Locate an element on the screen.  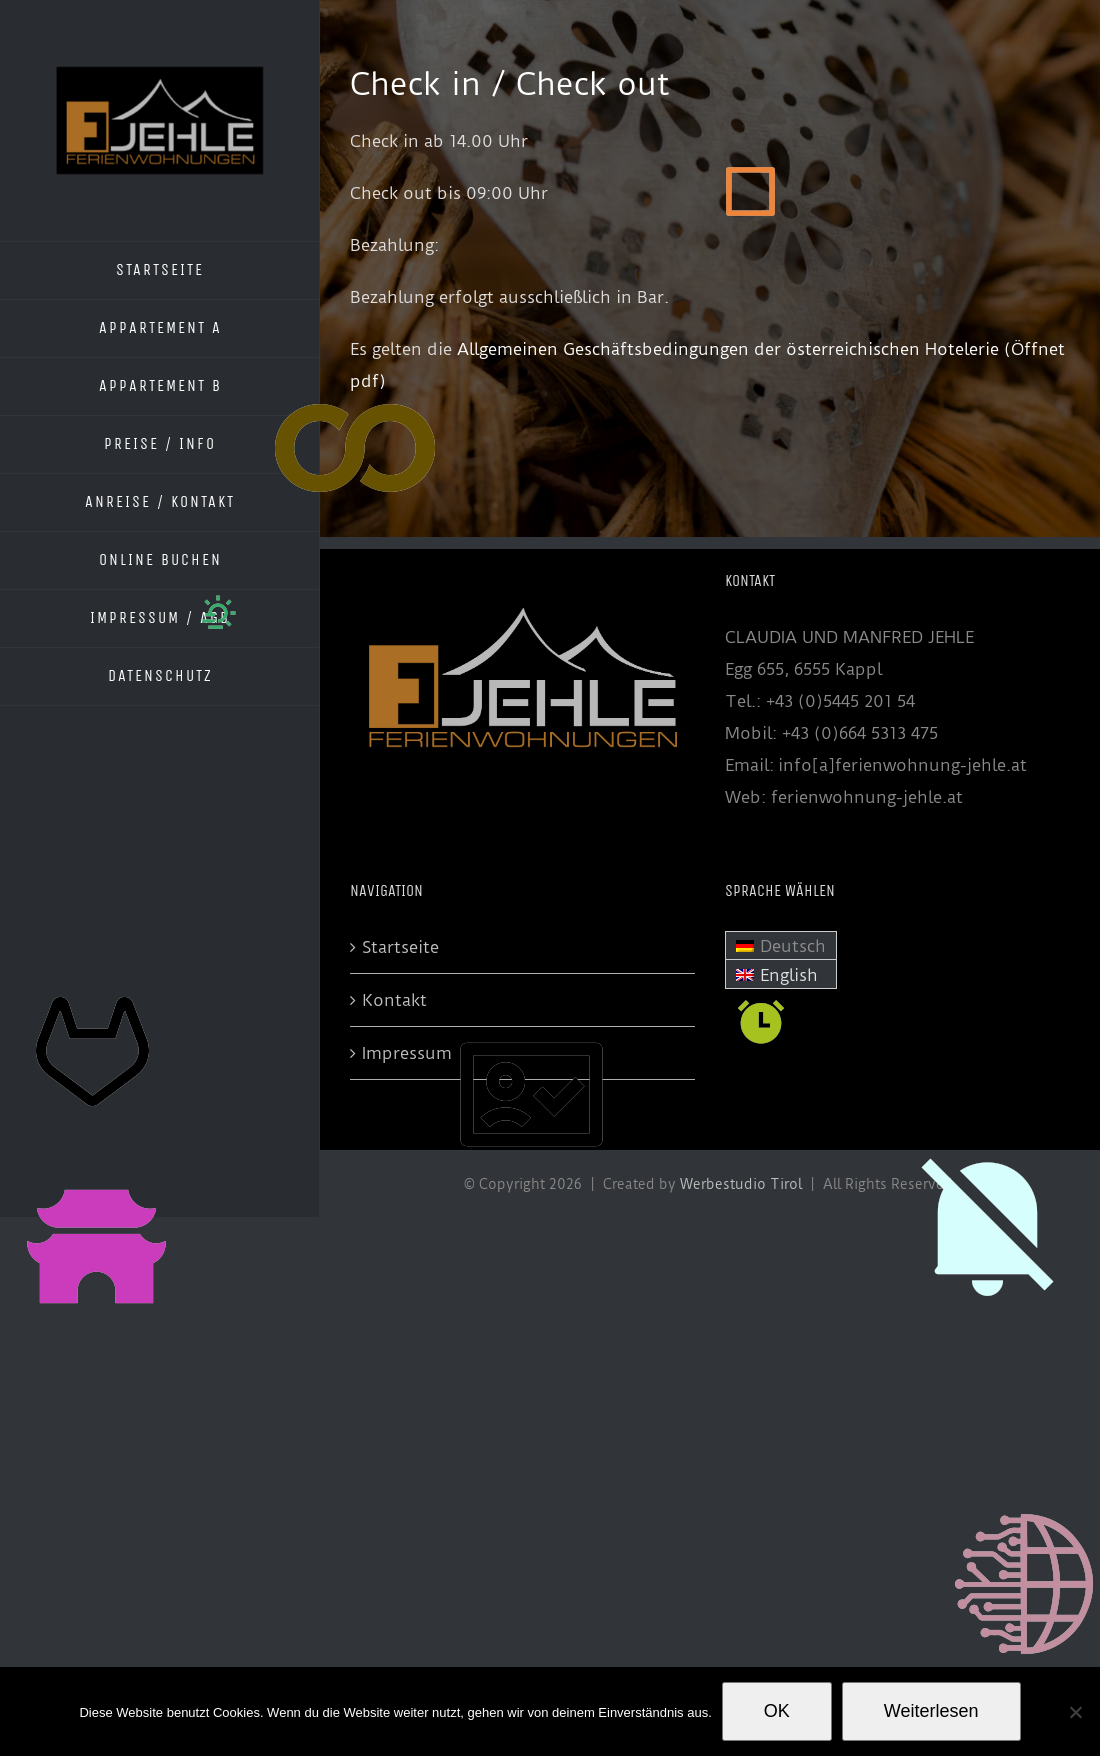
visit gitconnected developer portfolio platform is located at coordinates (355, 448).